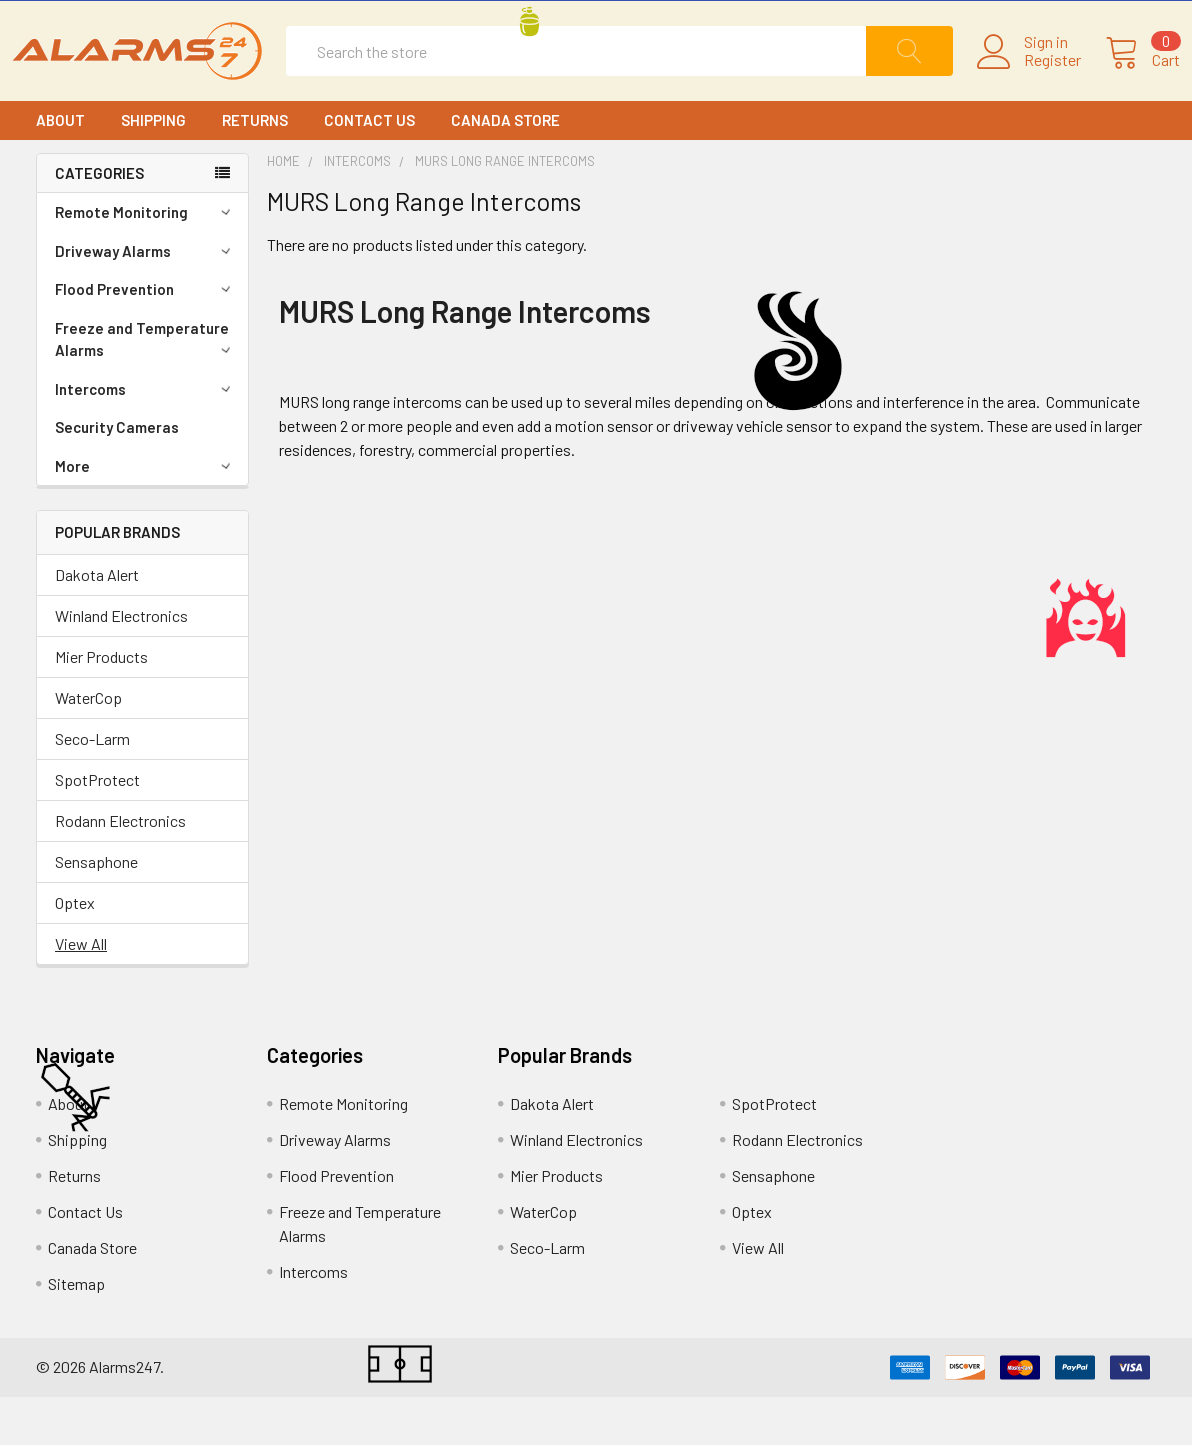 This screenshot has height=1445, width=1192. I want to click on view soccer field or pitch layout, so click(400, 1364).